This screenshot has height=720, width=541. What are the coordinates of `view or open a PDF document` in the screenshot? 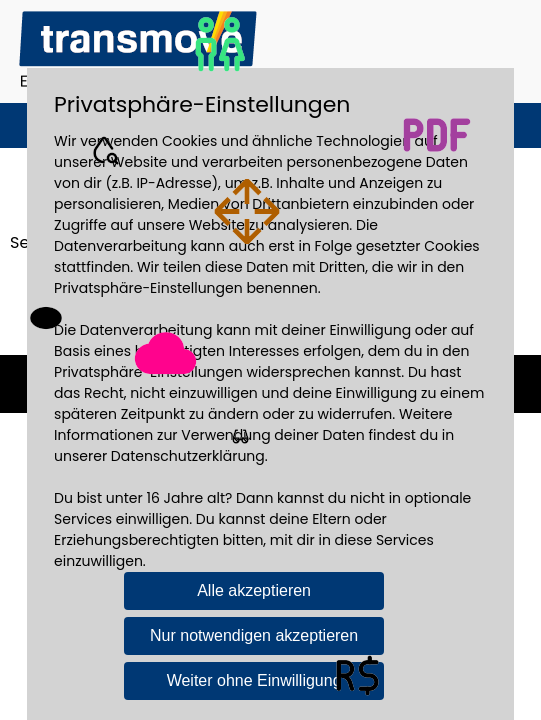 It's located at (437, 135).